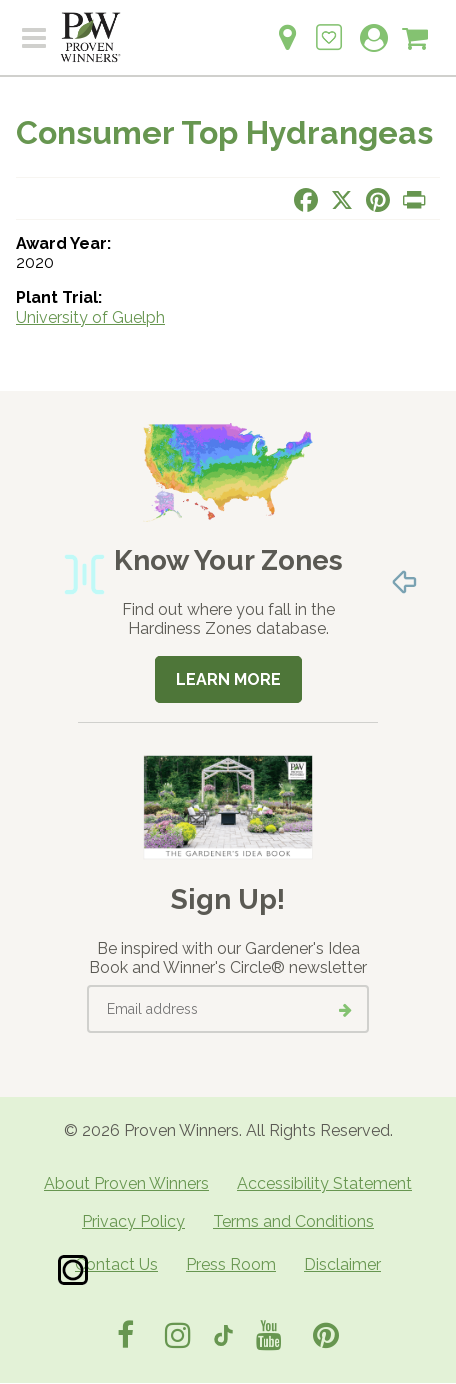 This screenshot has width=456, height=1384. What do you see at coordinates (405, 582) in the screenshot?
I see `go back to the previous screen` at bounding box center [405, 582].